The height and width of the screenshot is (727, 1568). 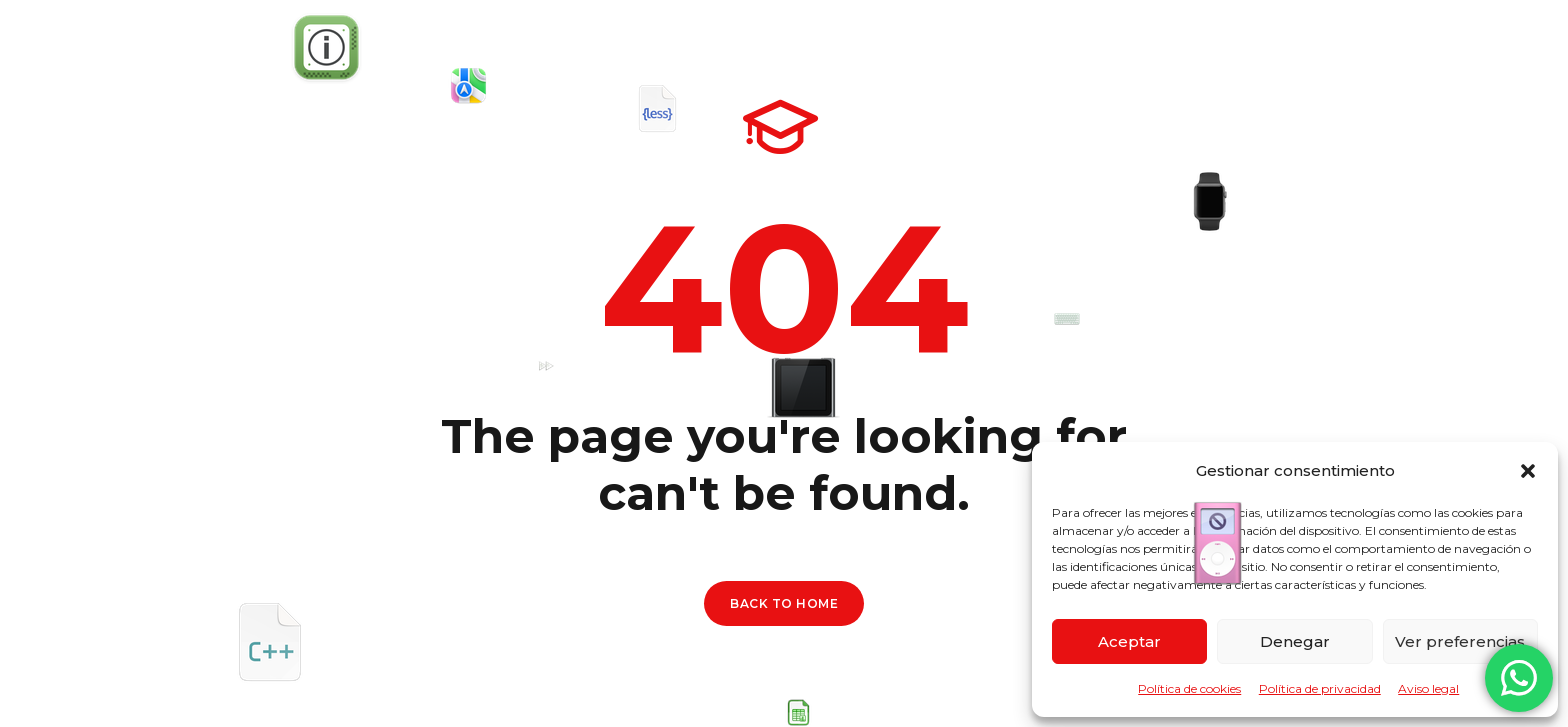 What do you see at coordinates (657, 108) in the screenshot?
I see `a LESS stylesheet file` at bounding box center [657, 108].